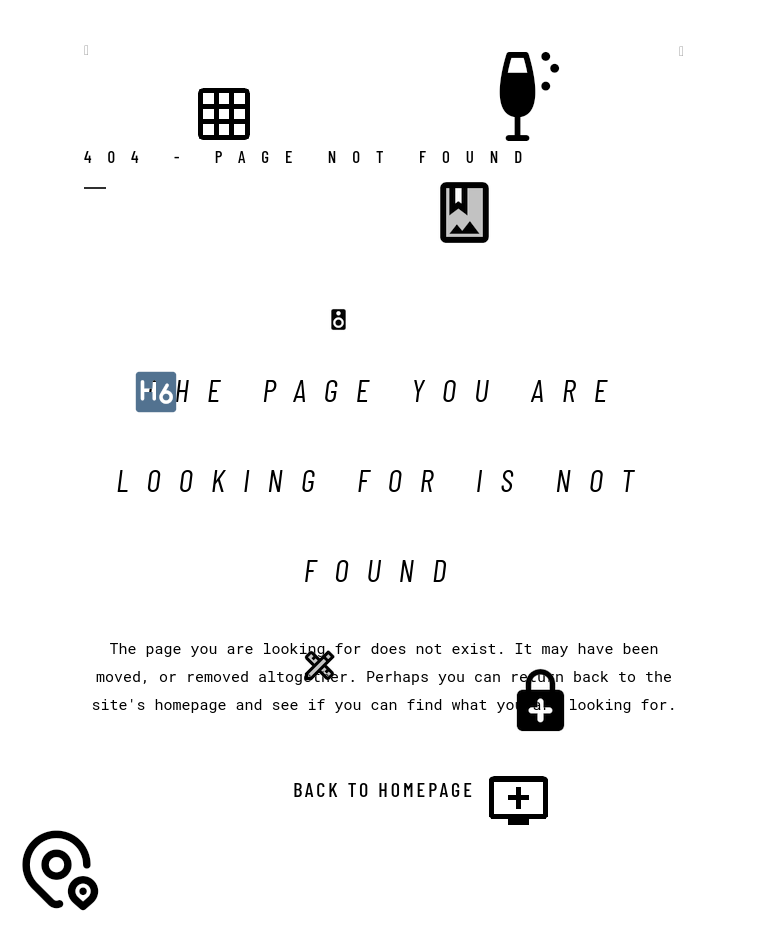 The height and width of the screenshot is (929, 768). I want to click on add a new location pin, so click(56, 868).